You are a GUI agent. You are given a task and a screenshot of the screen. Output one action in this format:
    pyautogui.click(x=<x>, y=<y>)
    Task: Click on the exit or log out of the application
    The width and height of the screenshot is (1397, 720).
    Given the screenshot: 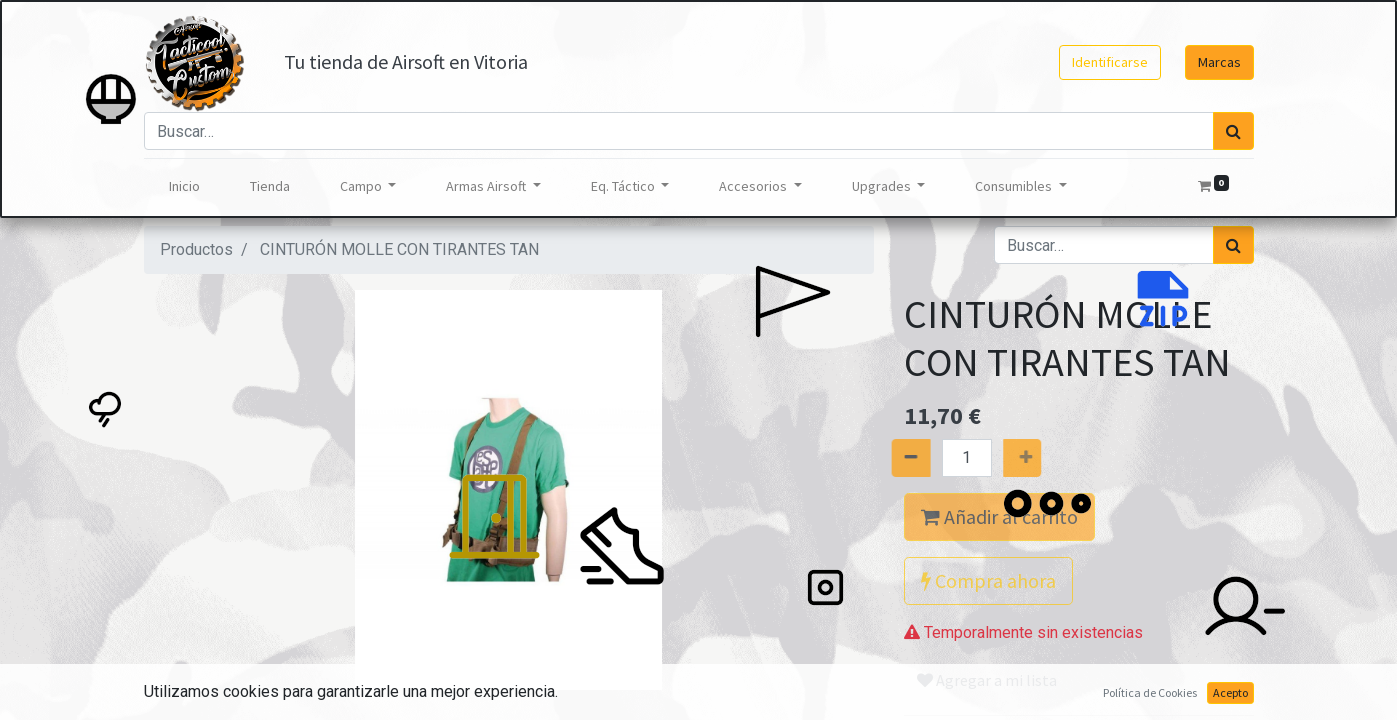 What is the action you would take?
    pyautogui.click(x=494, y=516)
    